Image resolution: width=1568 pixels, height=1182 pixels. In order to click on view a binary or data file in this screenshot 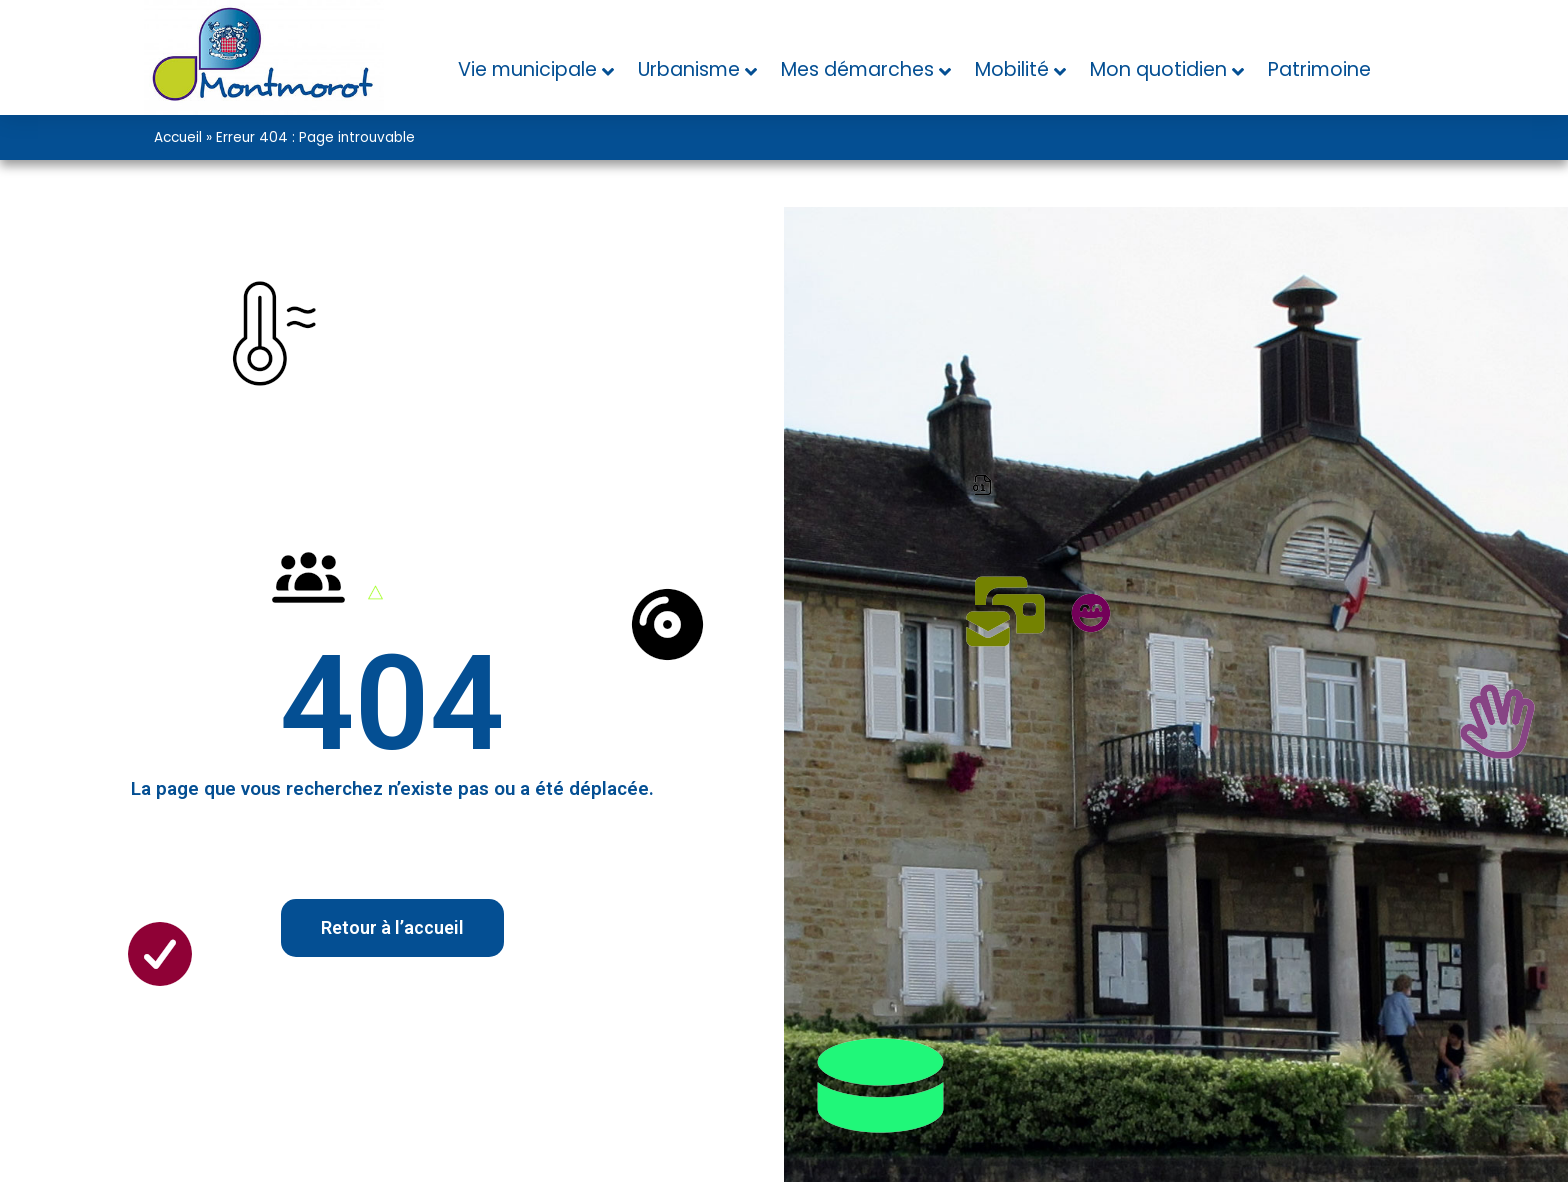, I will do `click(983, 485)`.